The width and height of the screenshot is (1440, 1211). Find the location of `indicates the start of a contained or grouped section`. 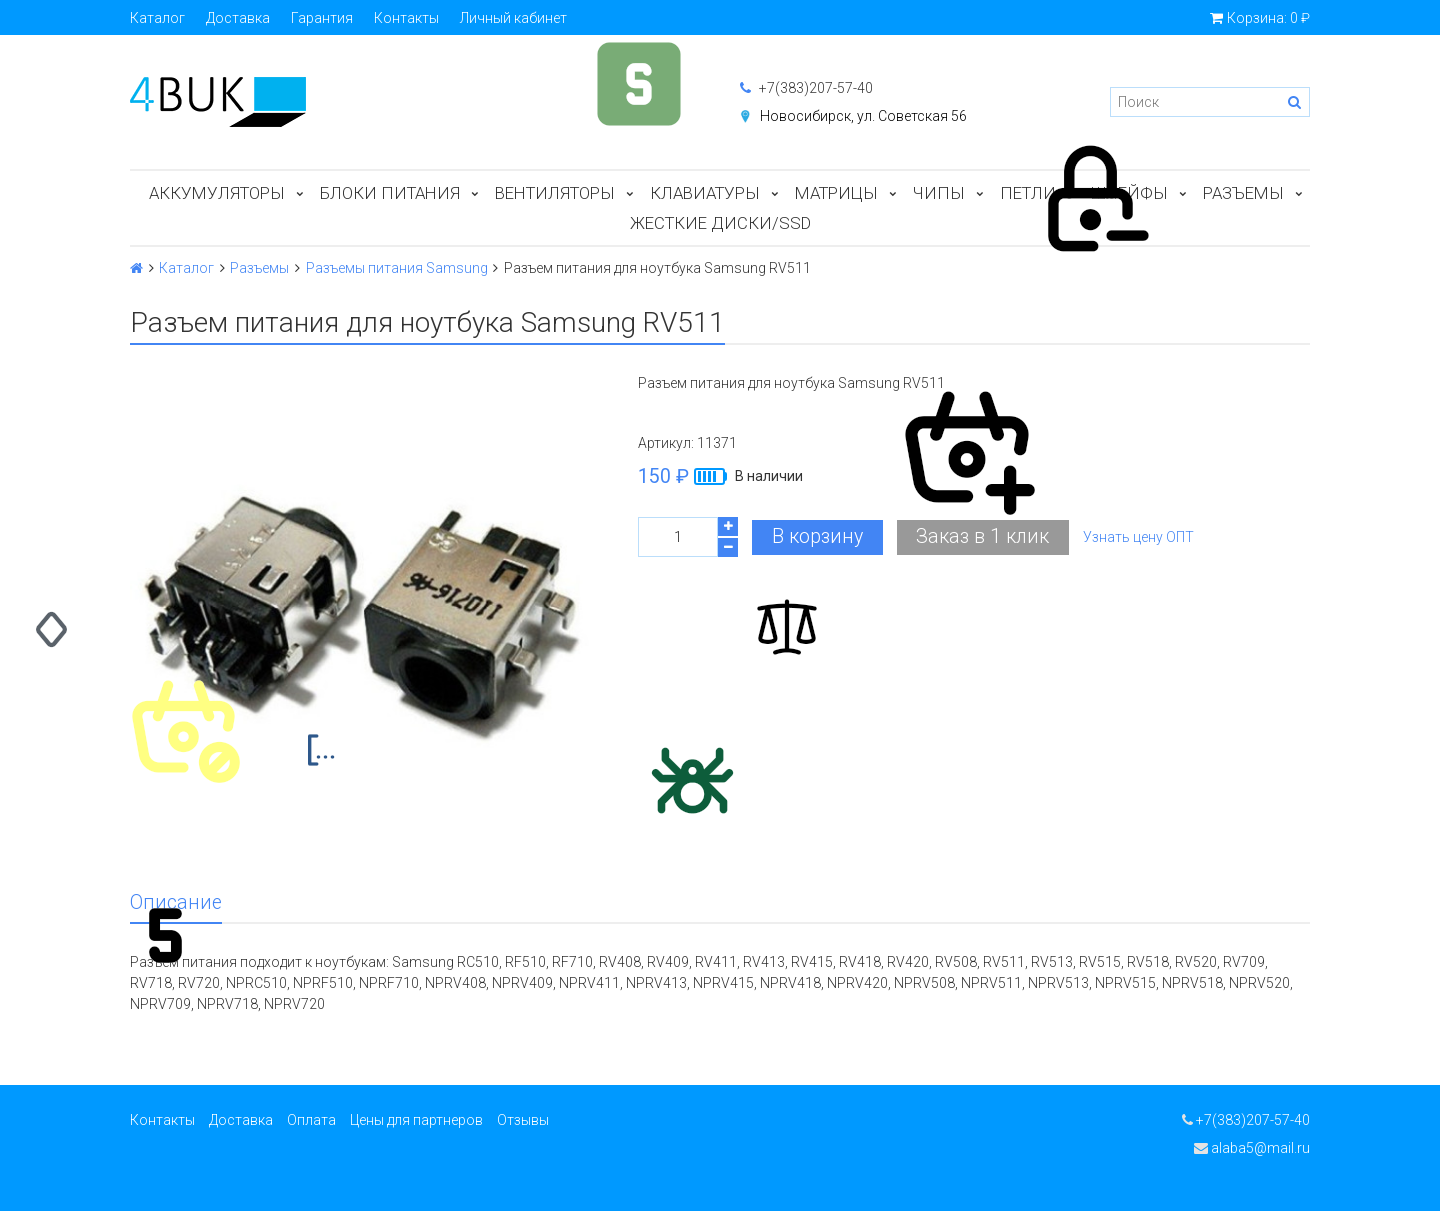

indicates the start of a contained or grouped section is located at coordinates (322, 750).